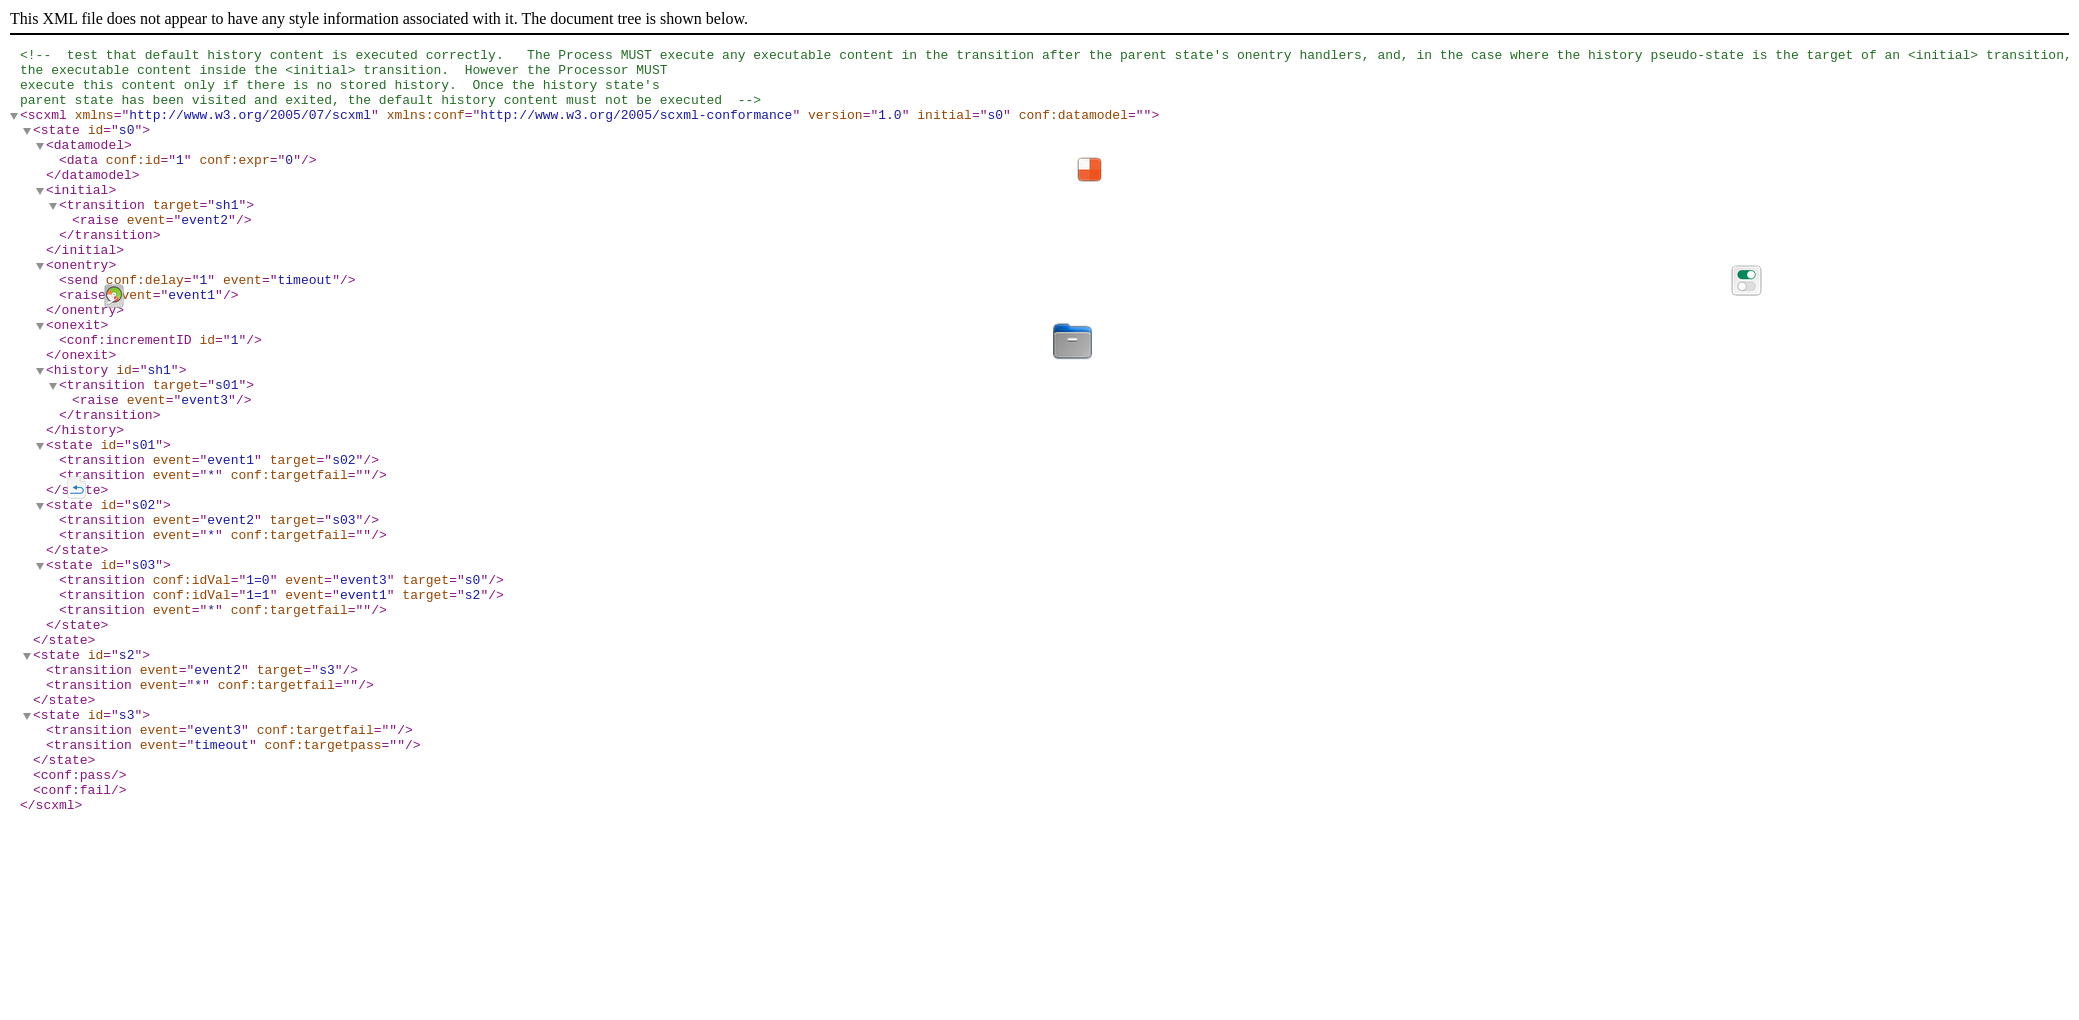 This screenshot has width=2079, height=1020. What do you see at coordinates (1746, 280) in the screenshot?
I see `open gnome tweaks application` at bounding box center [1746, 280].